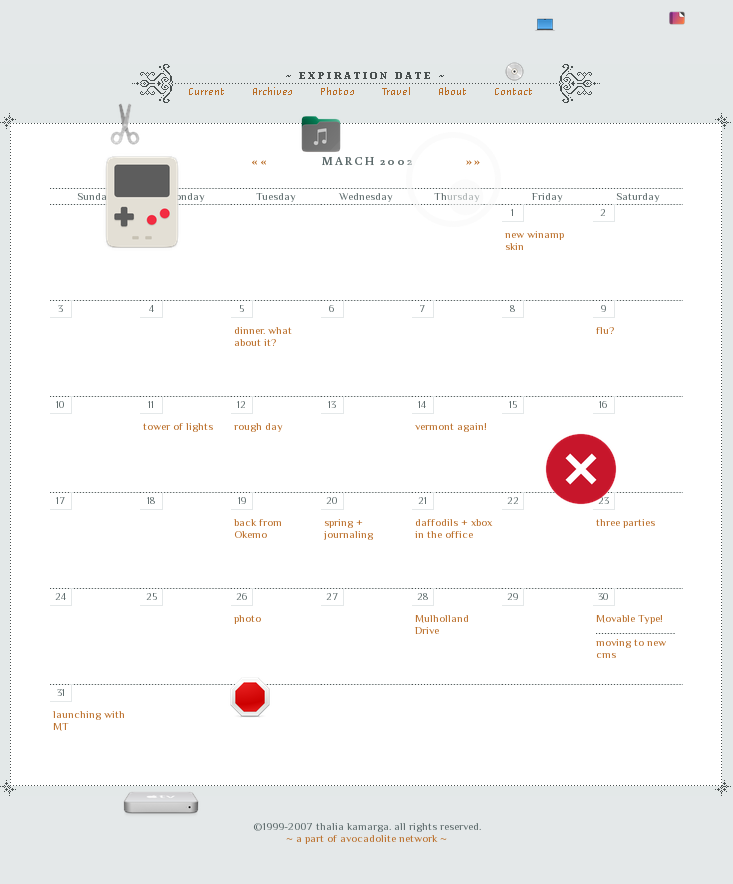 Image resolution: width=733 pixels, height=884 pixels. Describe the element at coordinates (161, 791) in the screenshot. I see `apple tv device or app` at that location.